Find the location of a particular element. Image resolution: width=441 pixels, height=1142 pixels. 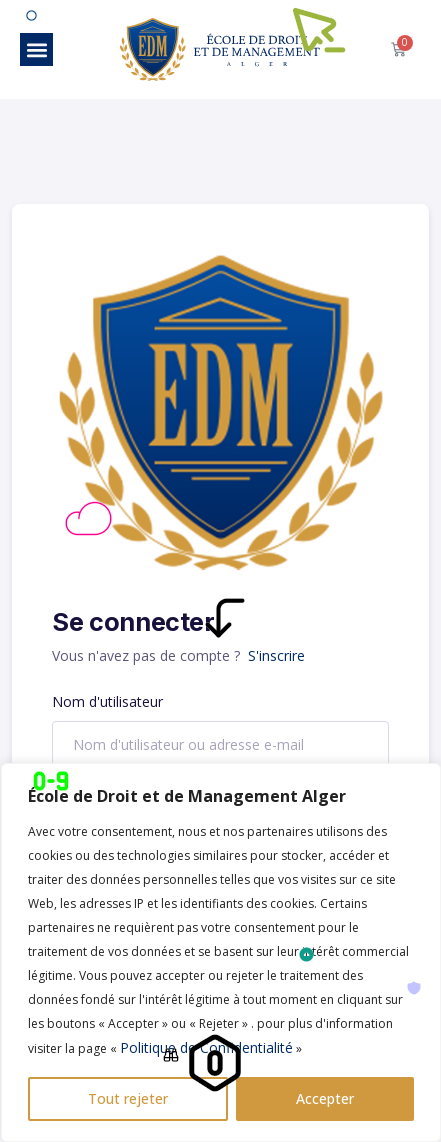

indicates an unread or new item is located at coordinates (31, 15).